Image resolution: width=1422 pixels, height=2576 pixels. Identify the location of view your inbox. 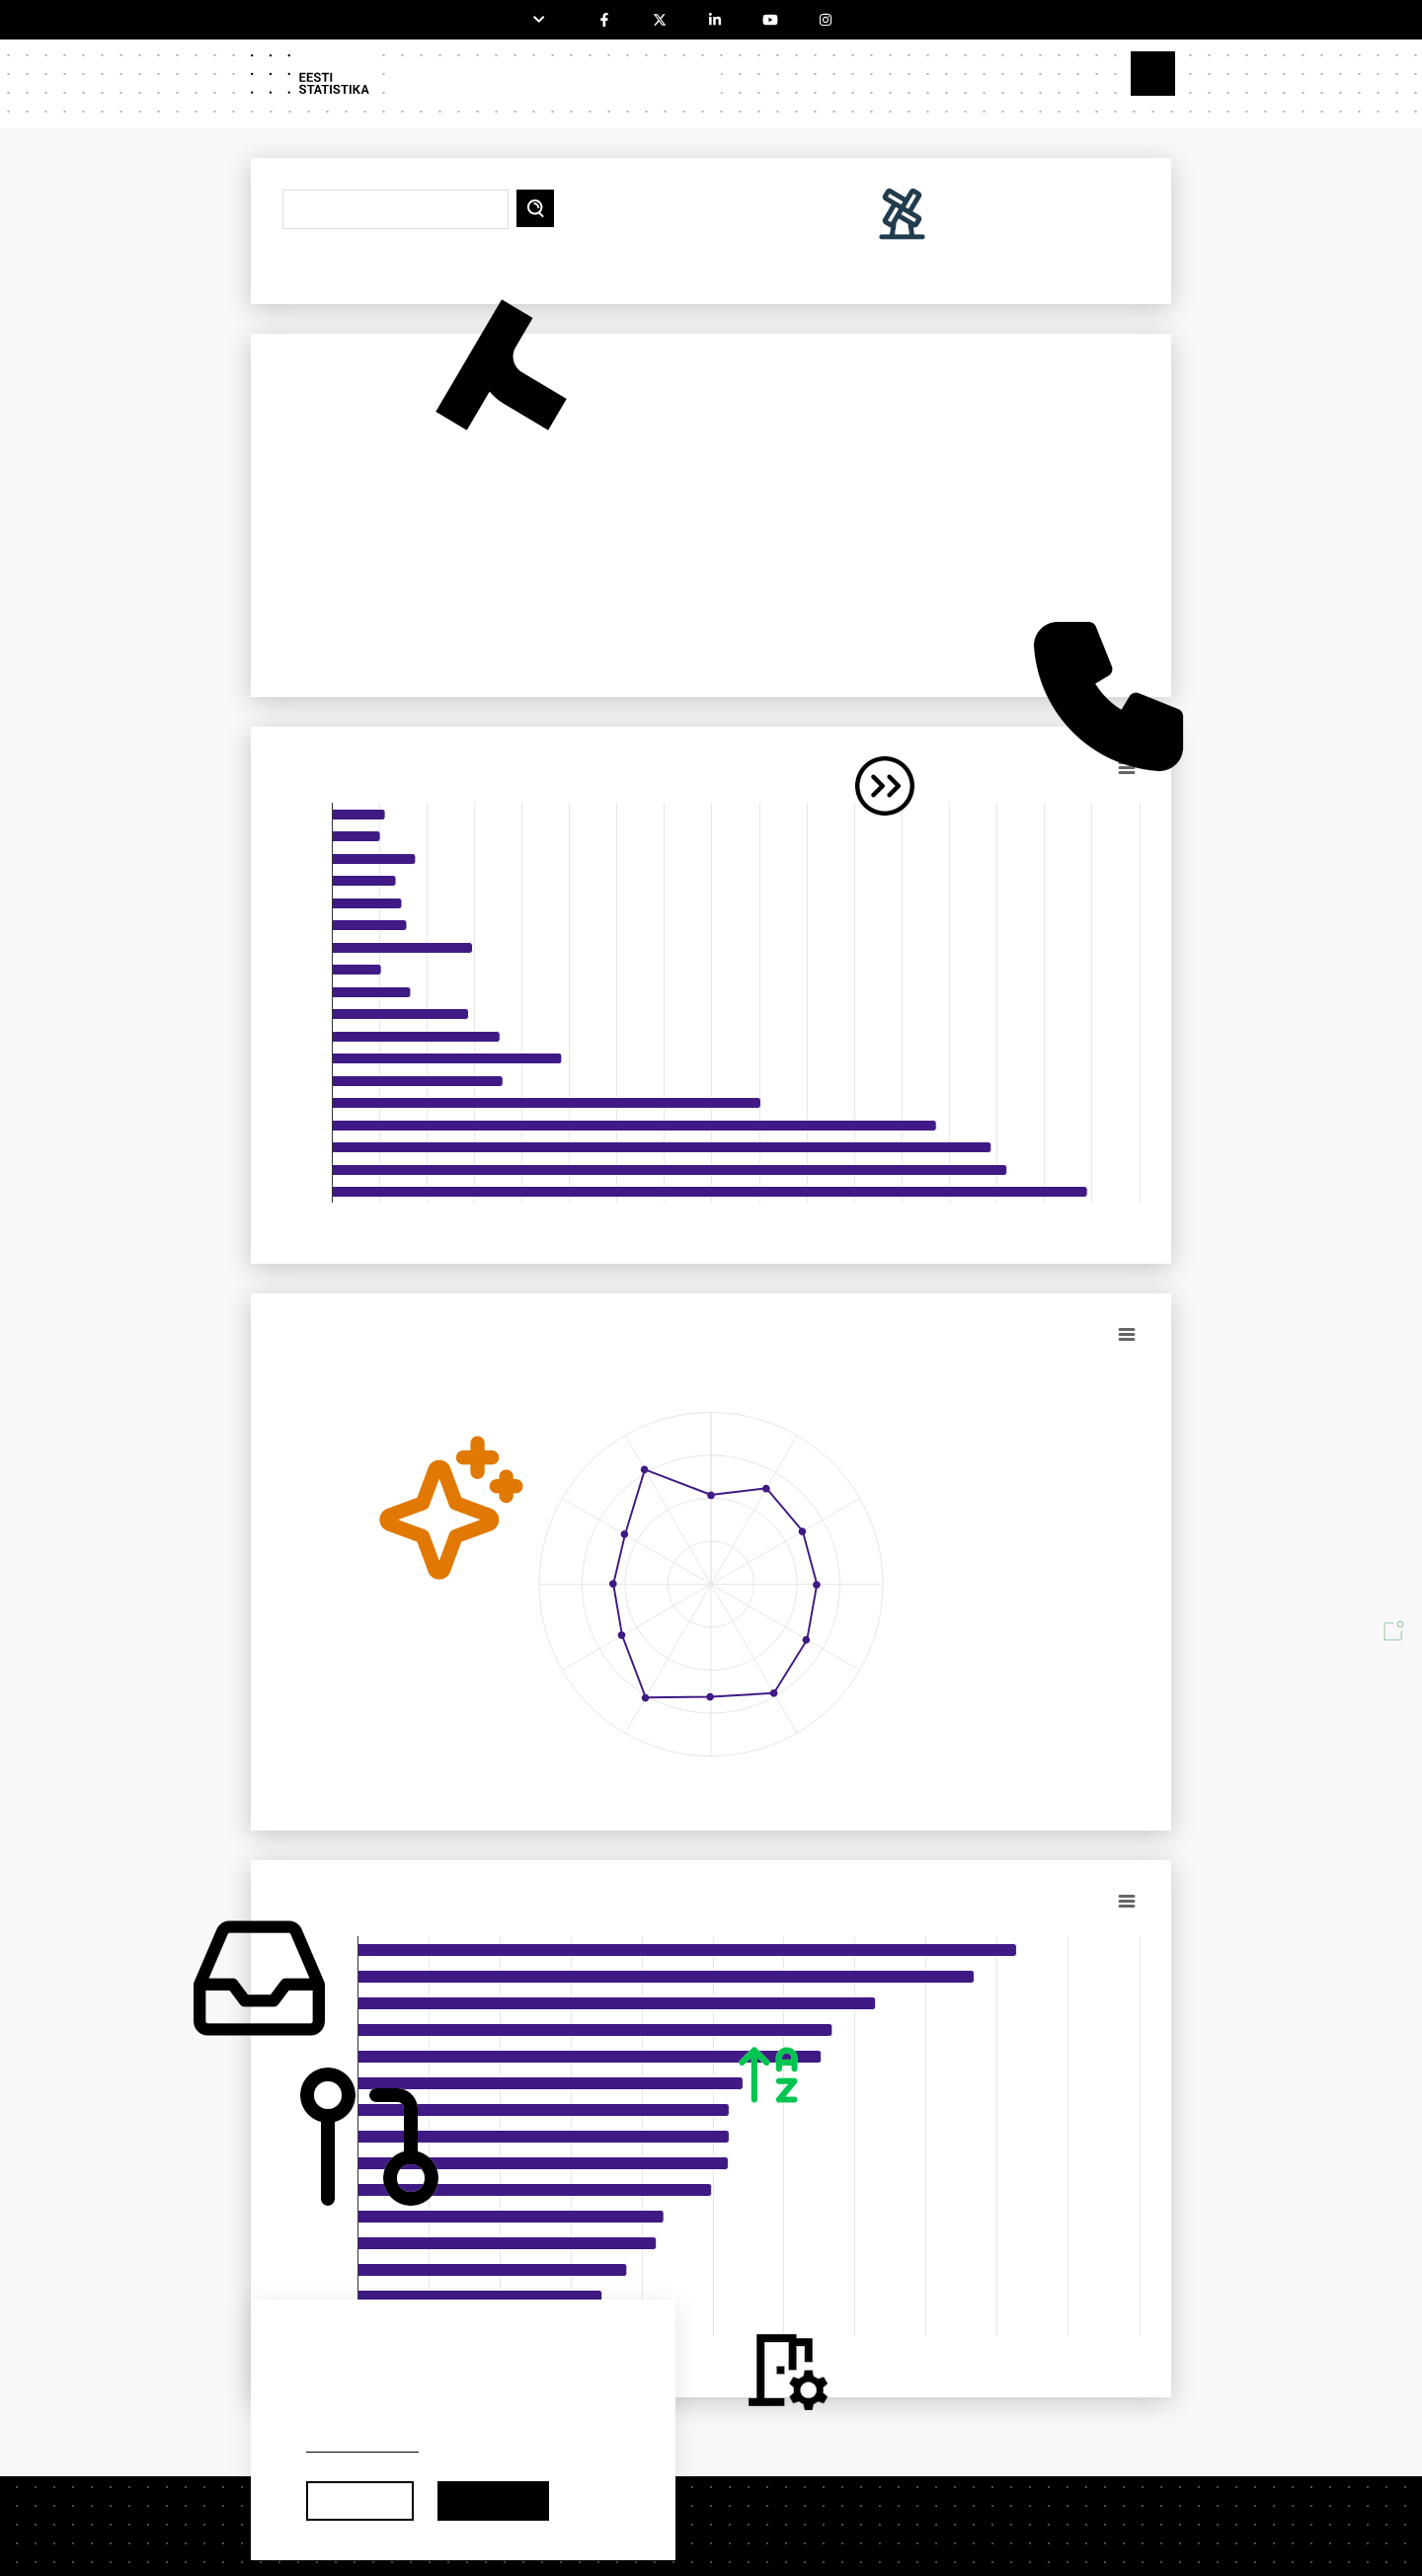
(259, 1978).